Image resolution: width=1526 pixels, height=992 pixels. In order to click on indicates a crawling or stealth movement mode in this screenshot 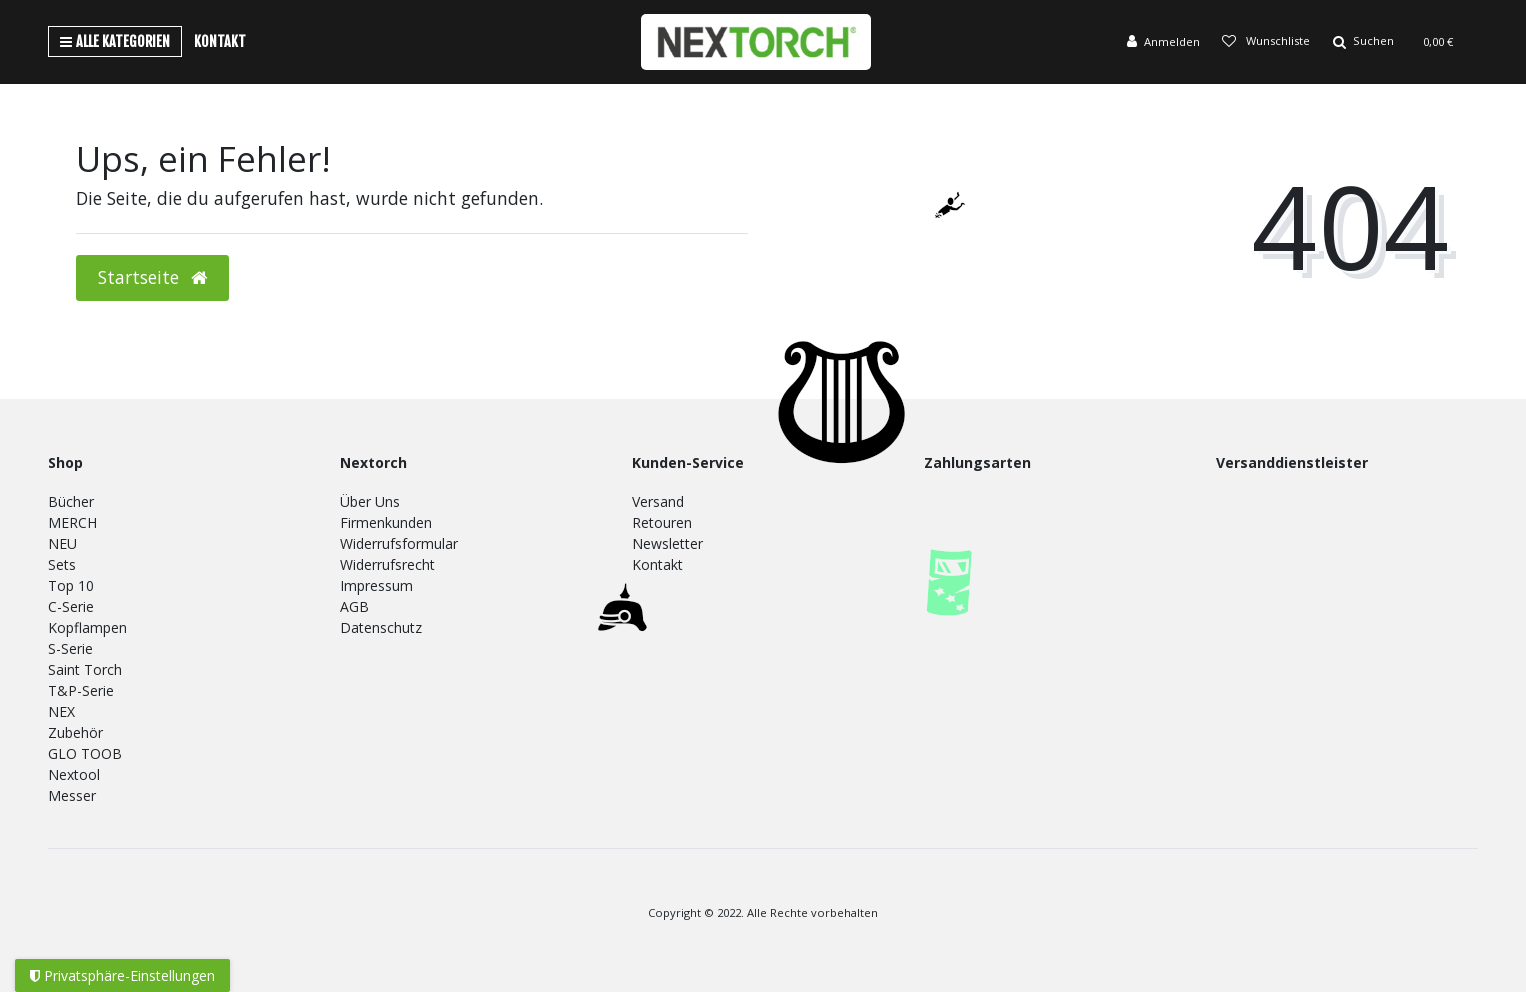, I will do `click(950, 205)`.